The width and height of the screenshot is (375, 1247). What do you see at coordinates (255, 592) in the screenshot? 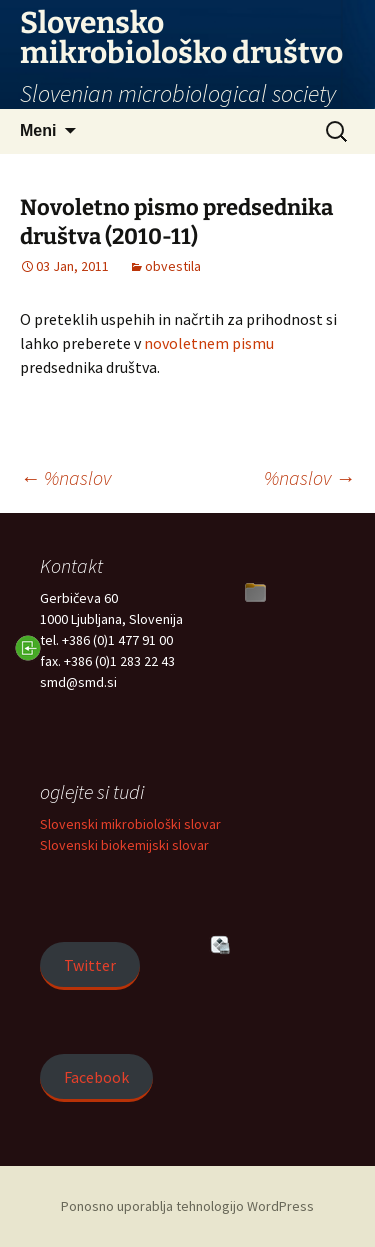
I see `open a folder to view its contents` at bounding box center [255, 592].